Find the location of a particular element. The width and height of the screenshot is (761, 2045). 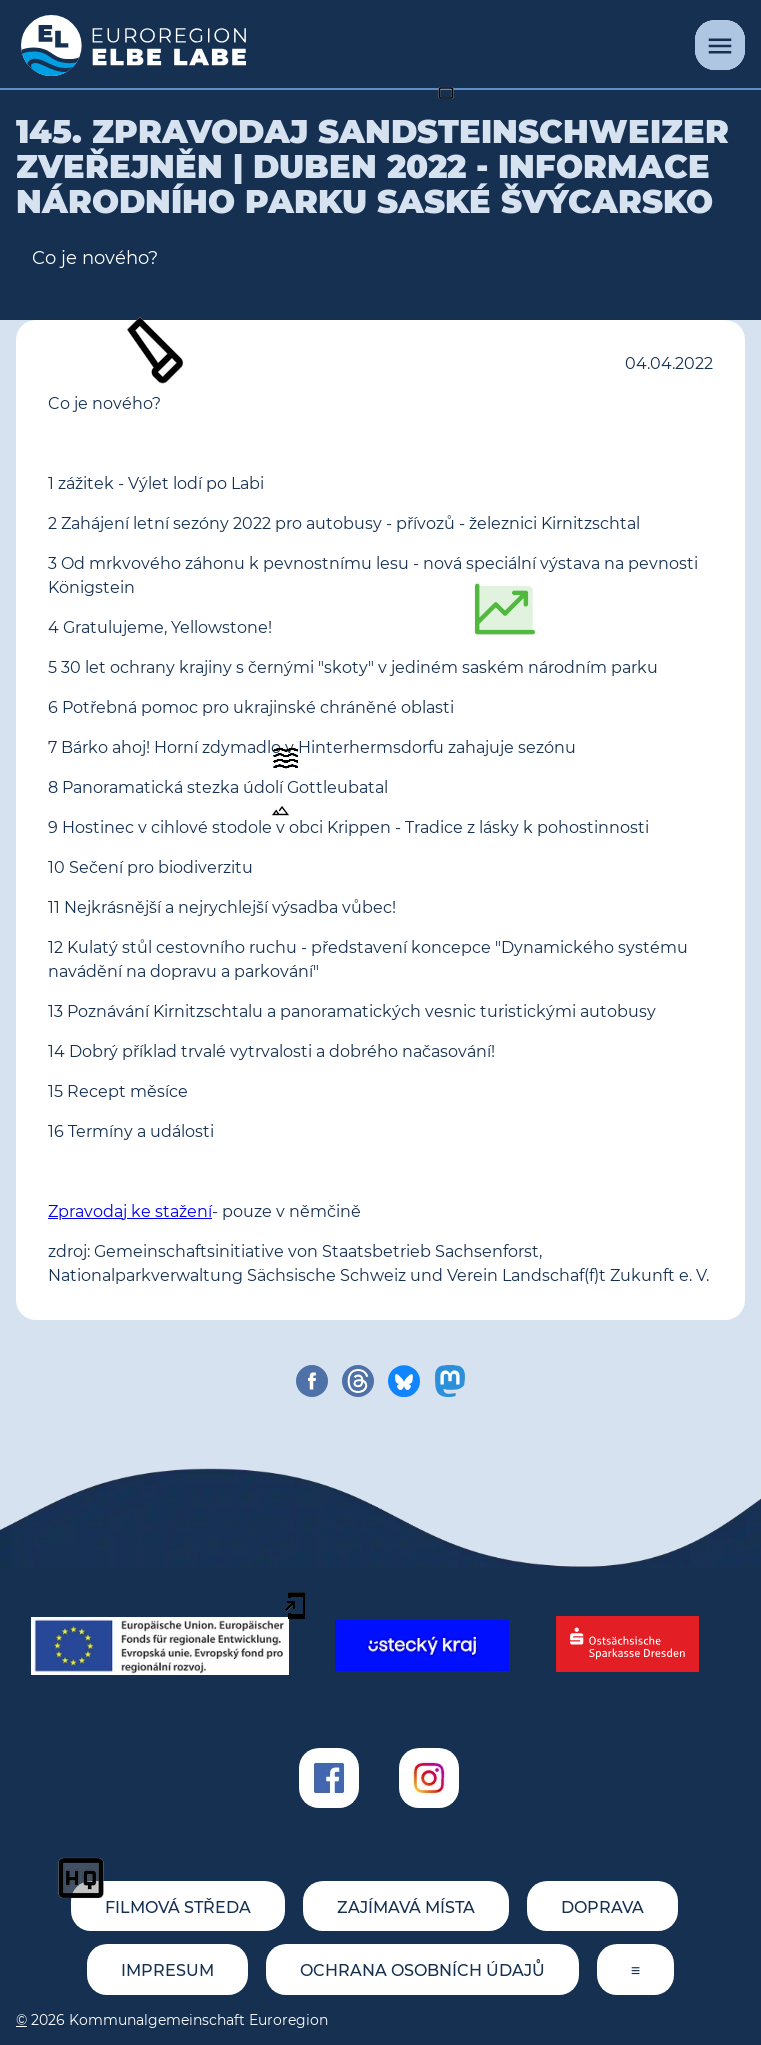

toggle high quality video or audio playback is located at coordinates (81, 1878).